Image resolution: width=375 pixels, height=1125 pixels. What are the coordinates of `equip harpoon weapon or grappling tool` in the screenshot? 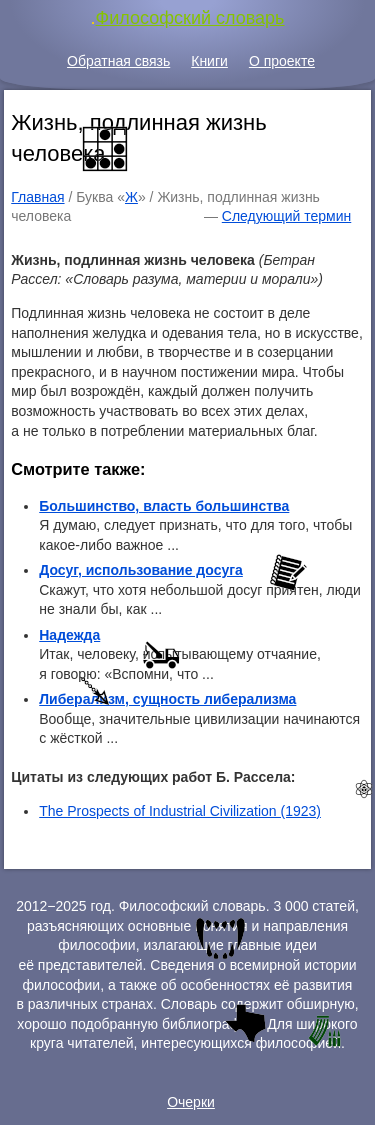 It's located at (95, 691).